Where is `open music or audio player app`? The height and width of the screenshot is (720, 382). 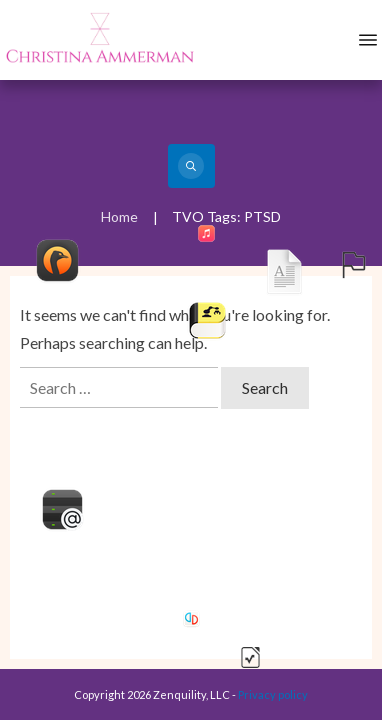 open music or audio player app is located at coordinates (206, 233).